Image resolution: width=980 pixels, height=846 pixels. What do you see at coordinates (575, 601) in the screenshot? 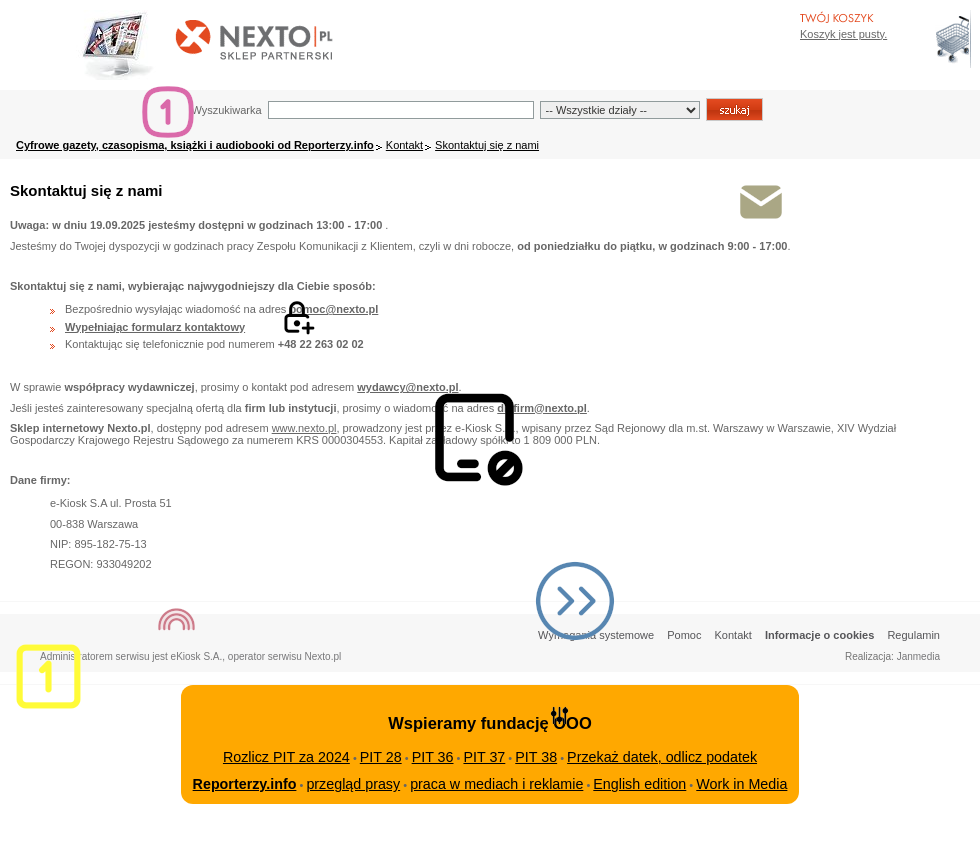
I see `skip forward or advance to next item` at bounding box center [575, 601].